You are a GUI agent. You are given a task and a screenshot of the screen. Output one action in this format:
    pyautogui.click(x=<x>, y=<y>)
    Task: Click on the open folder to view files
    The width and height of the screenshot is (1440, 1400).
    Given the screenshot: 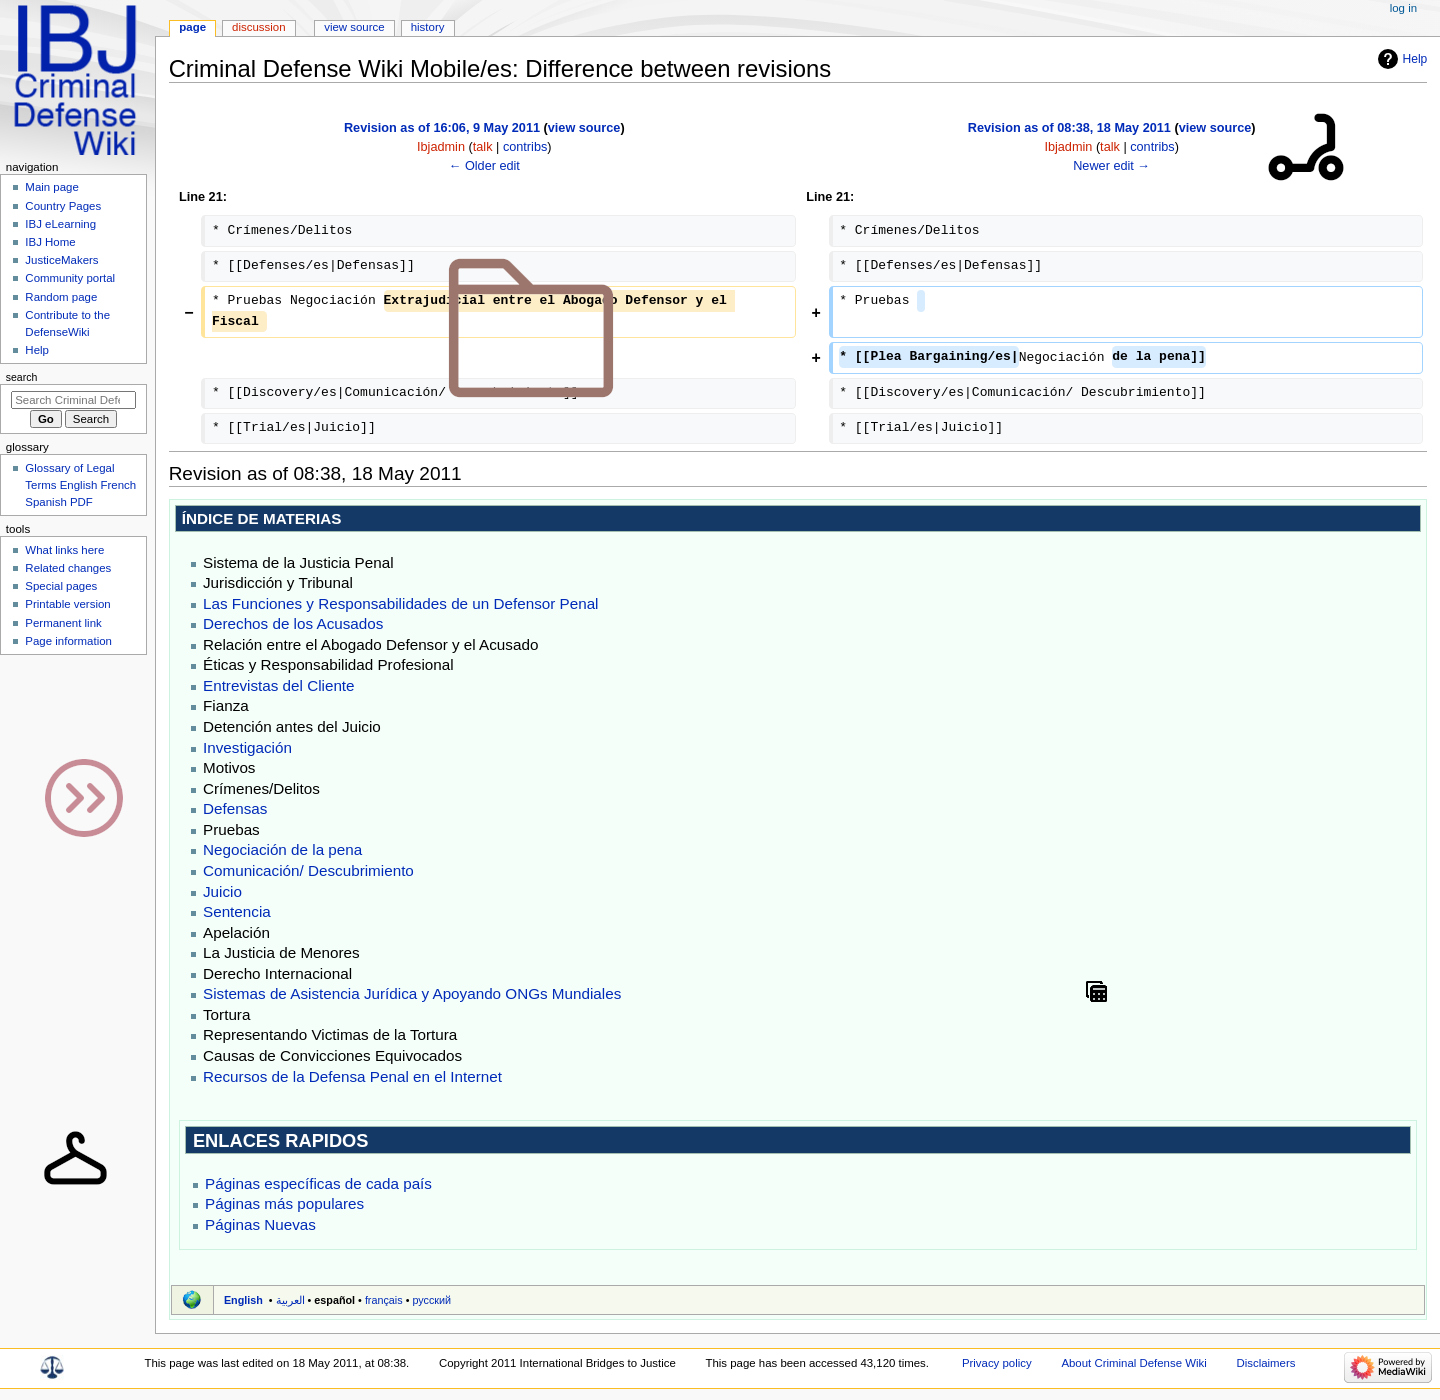 What is the action you would take?
    pyautogui.click(x=531, y=328)
    